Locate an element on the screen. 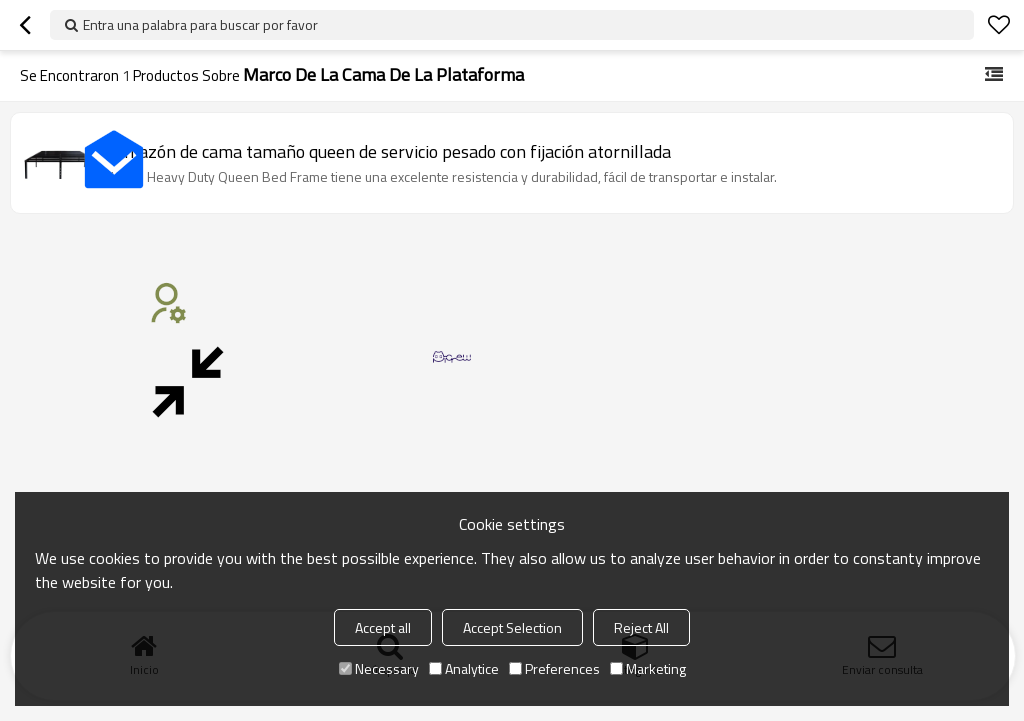 The width and height of the screenshot is (1024, 721). open the picrew avatar maker app is located at coordinates (452, 357).